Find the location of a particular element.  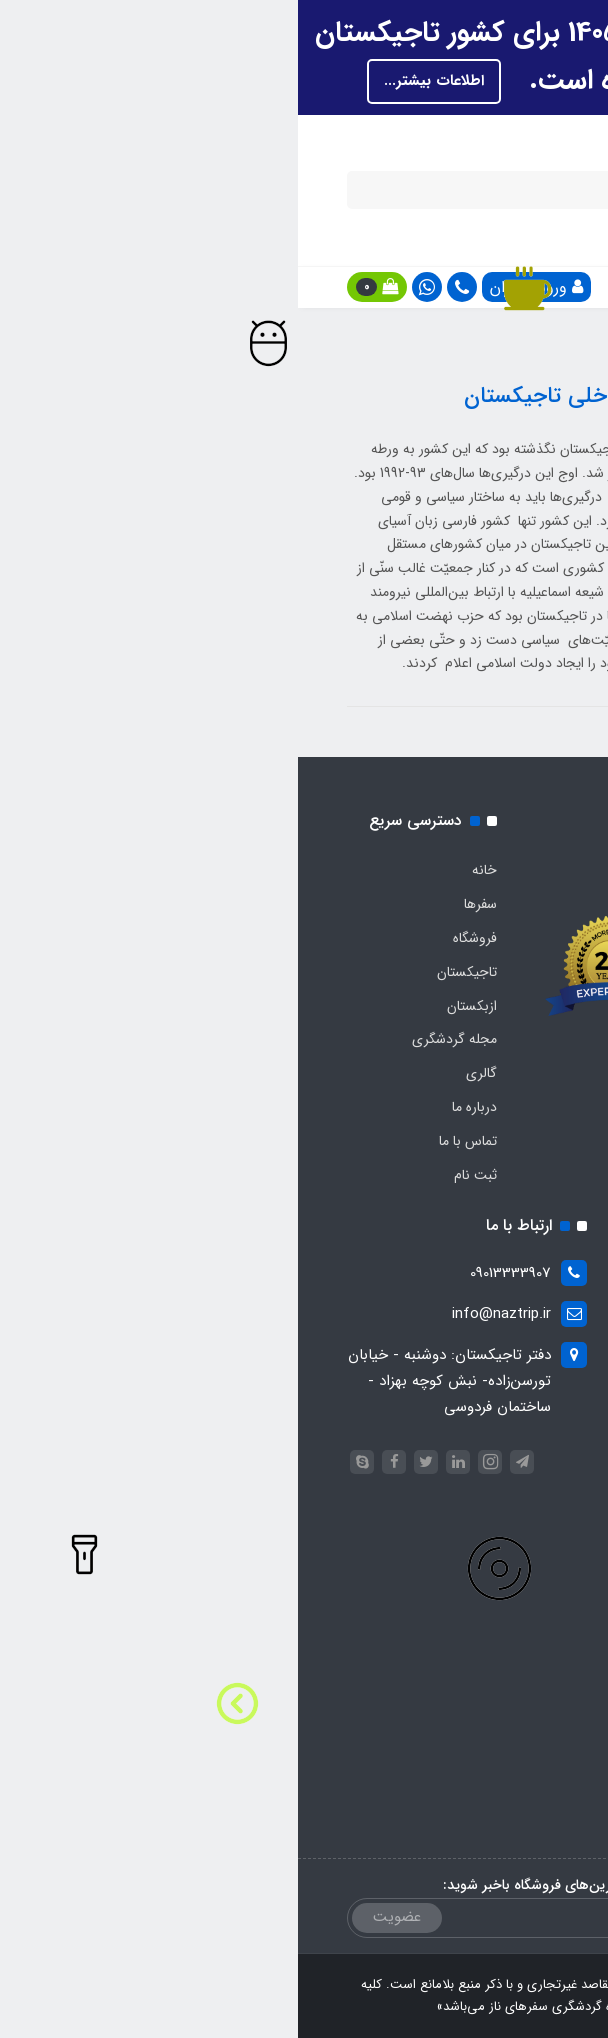

android device or system settings is located at coordinates (268, 342).